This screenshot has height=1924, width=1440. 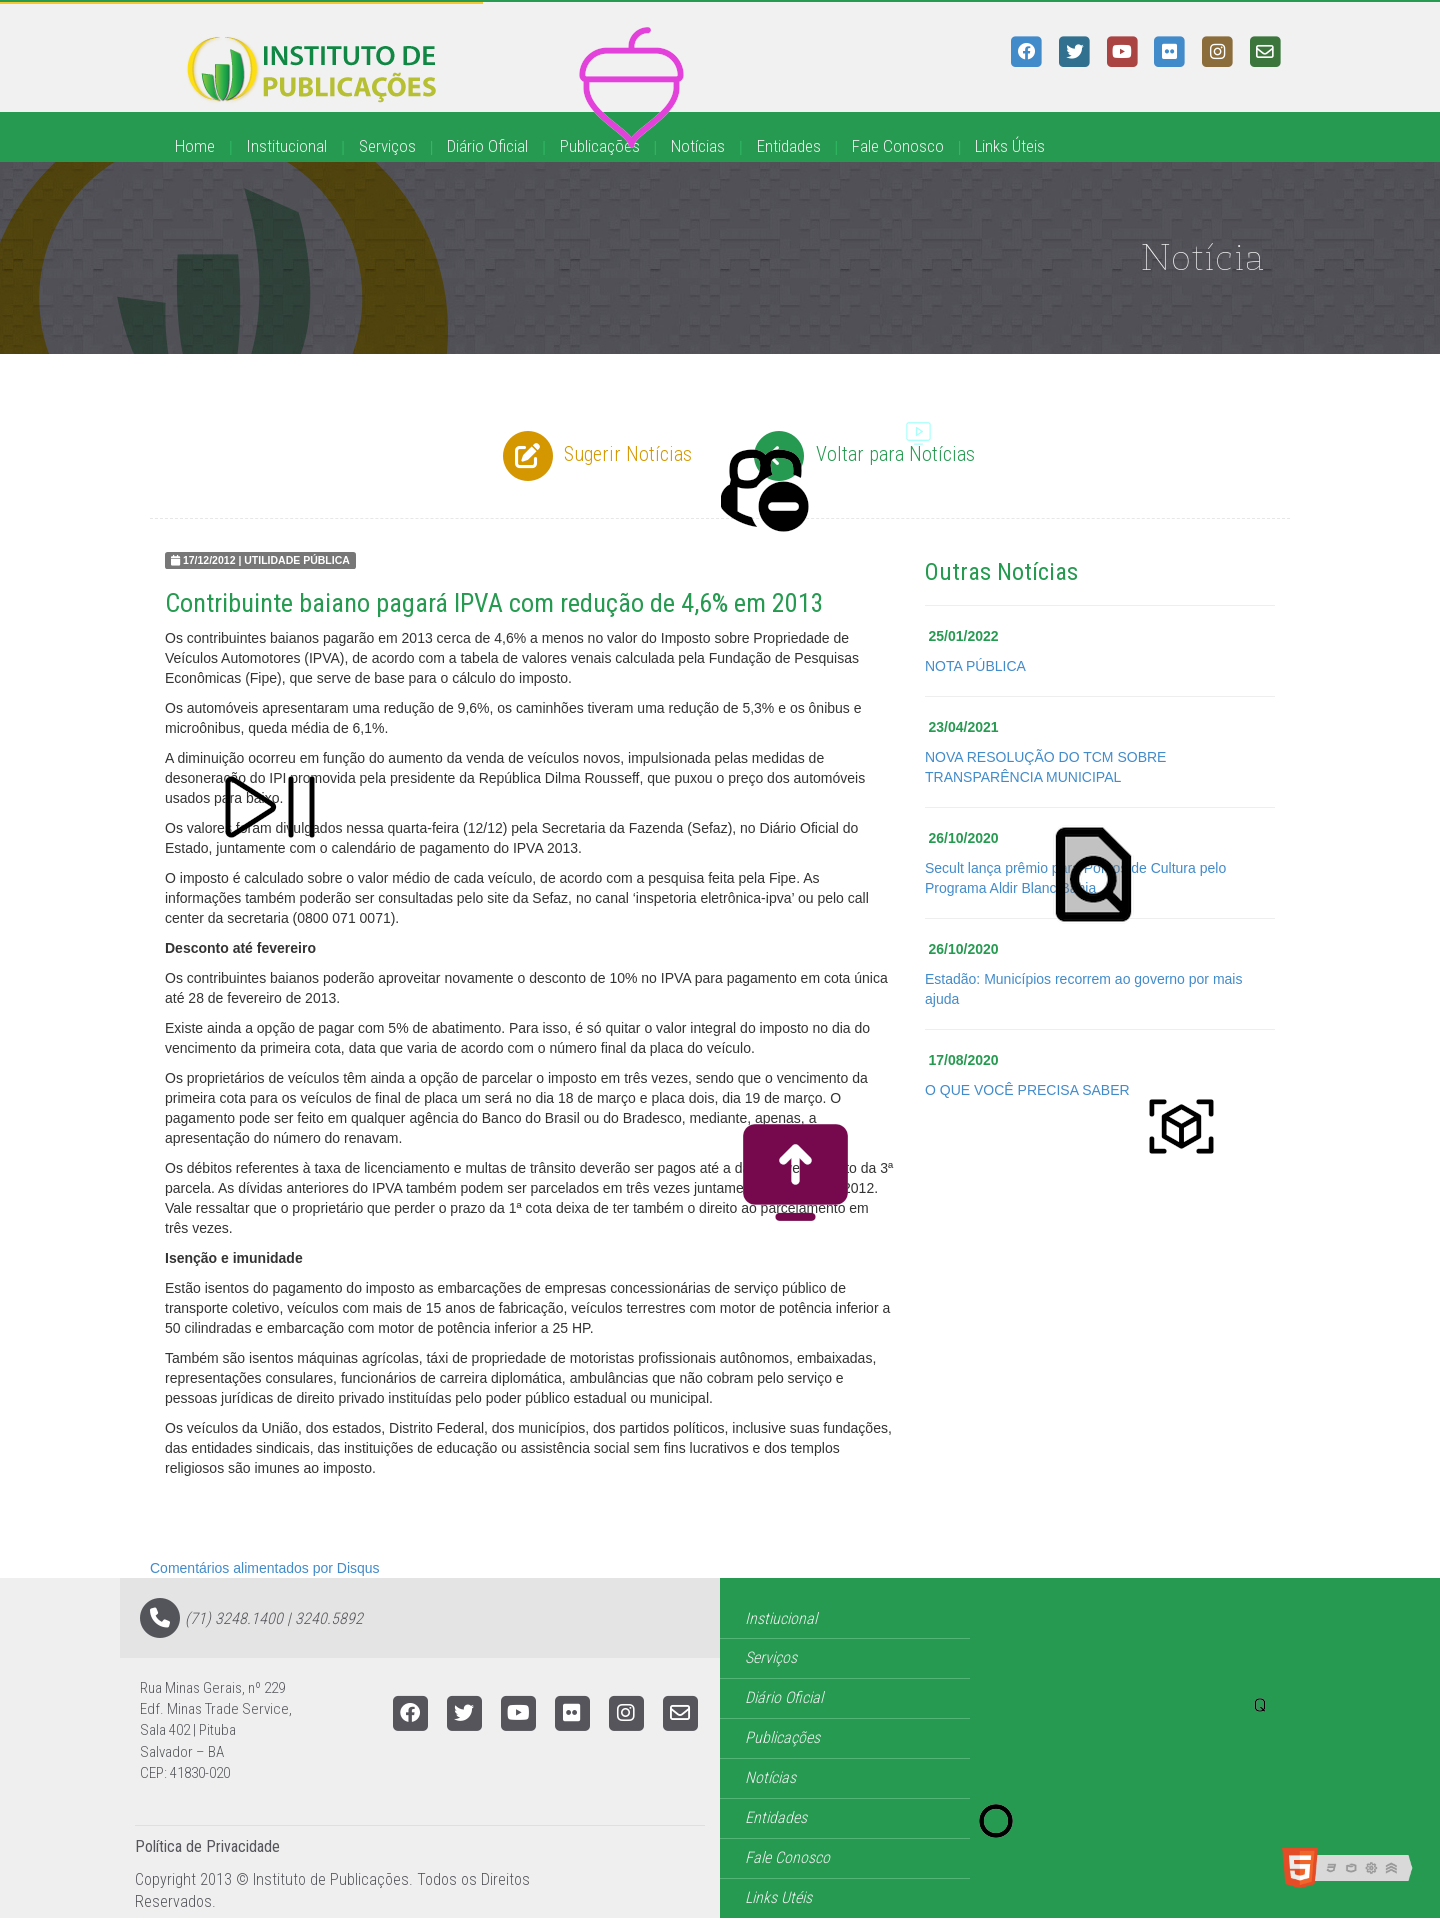 I want to click on toggle between play and pause for media, so click(x=270, y=807).